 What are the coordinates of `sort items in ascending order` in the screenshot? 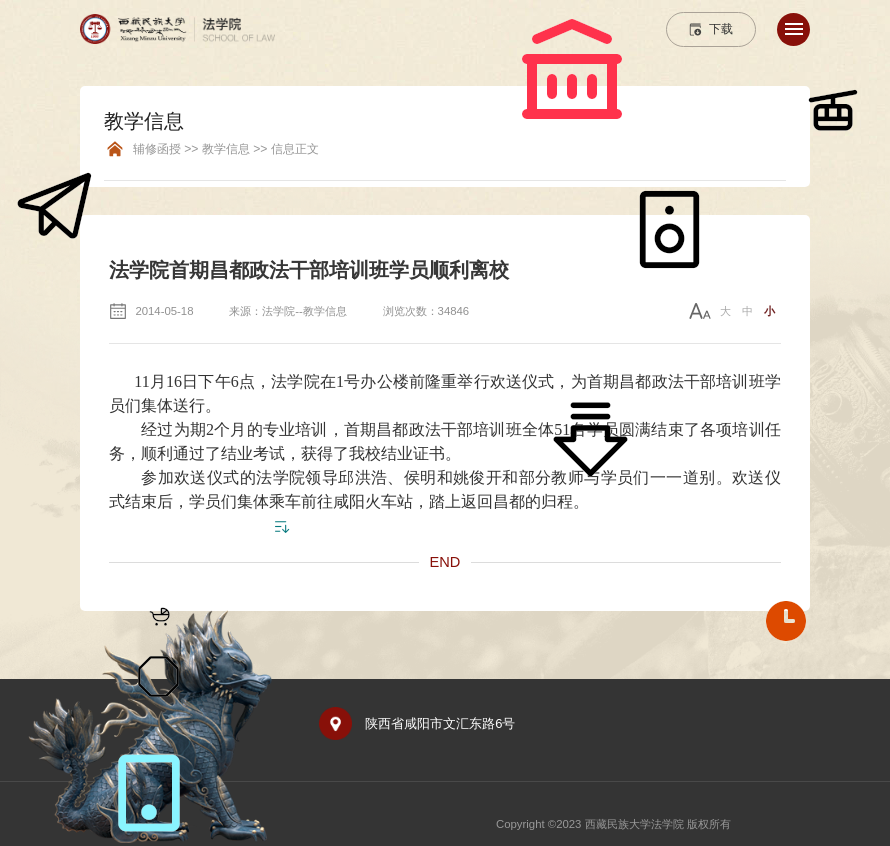 It's located at (281, 526).